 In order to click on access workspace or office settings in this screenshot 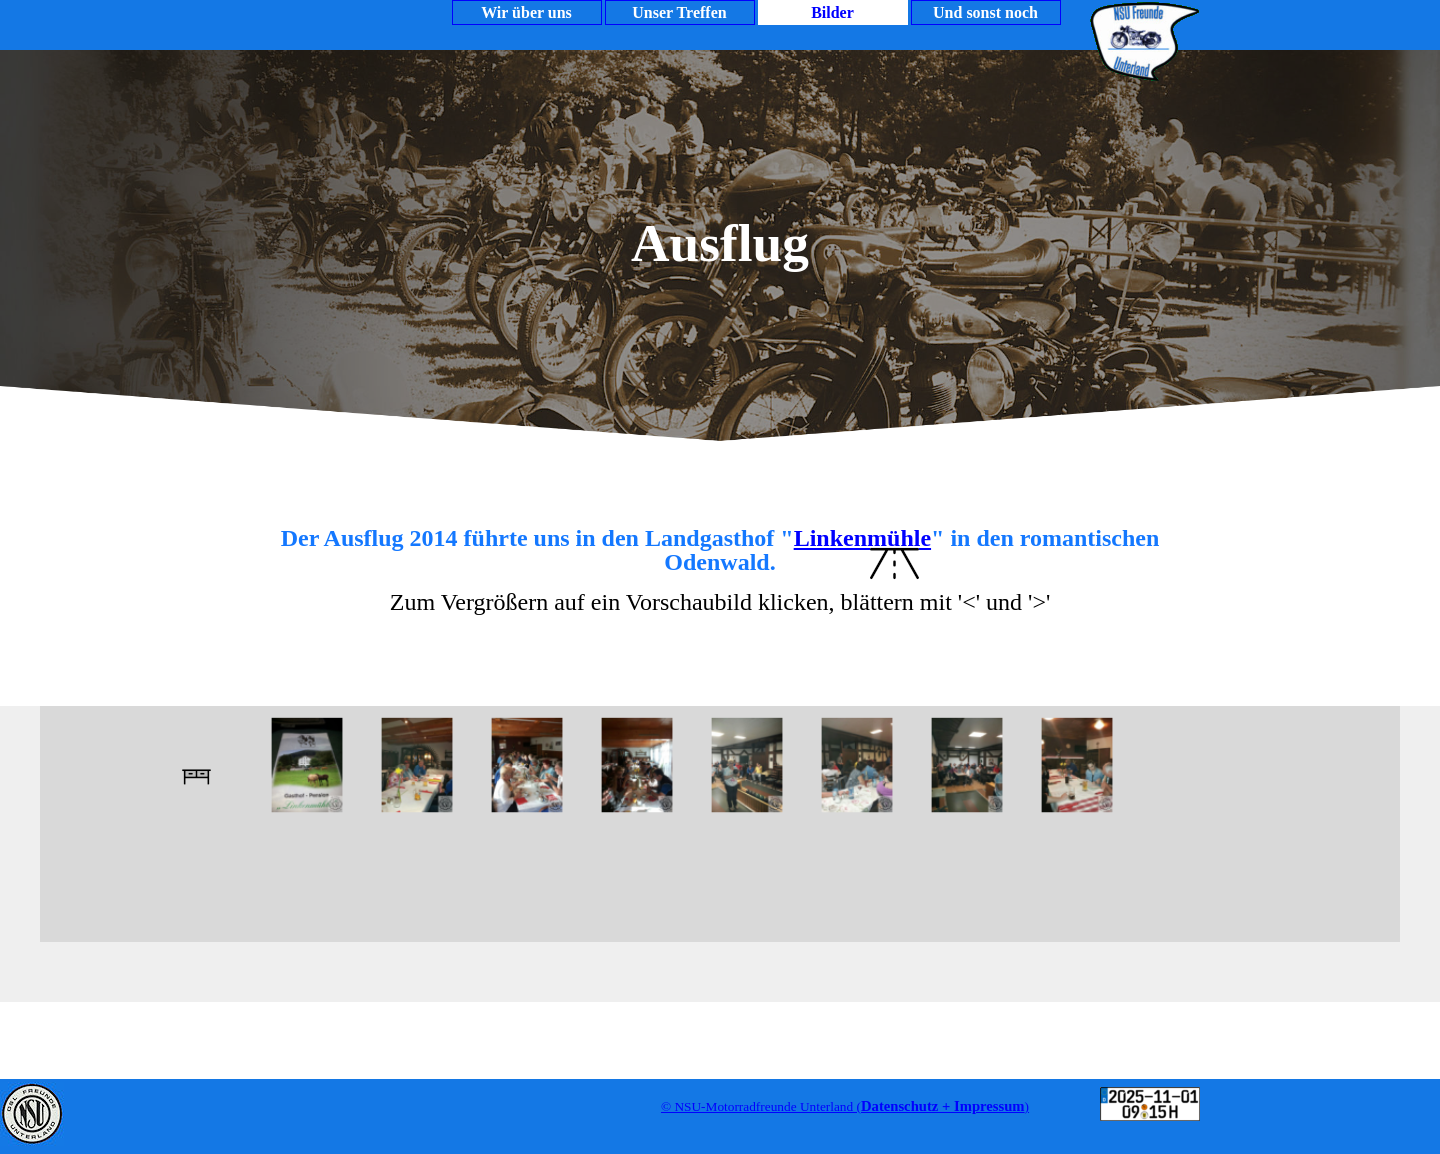, I will do `click(196, 776)`.